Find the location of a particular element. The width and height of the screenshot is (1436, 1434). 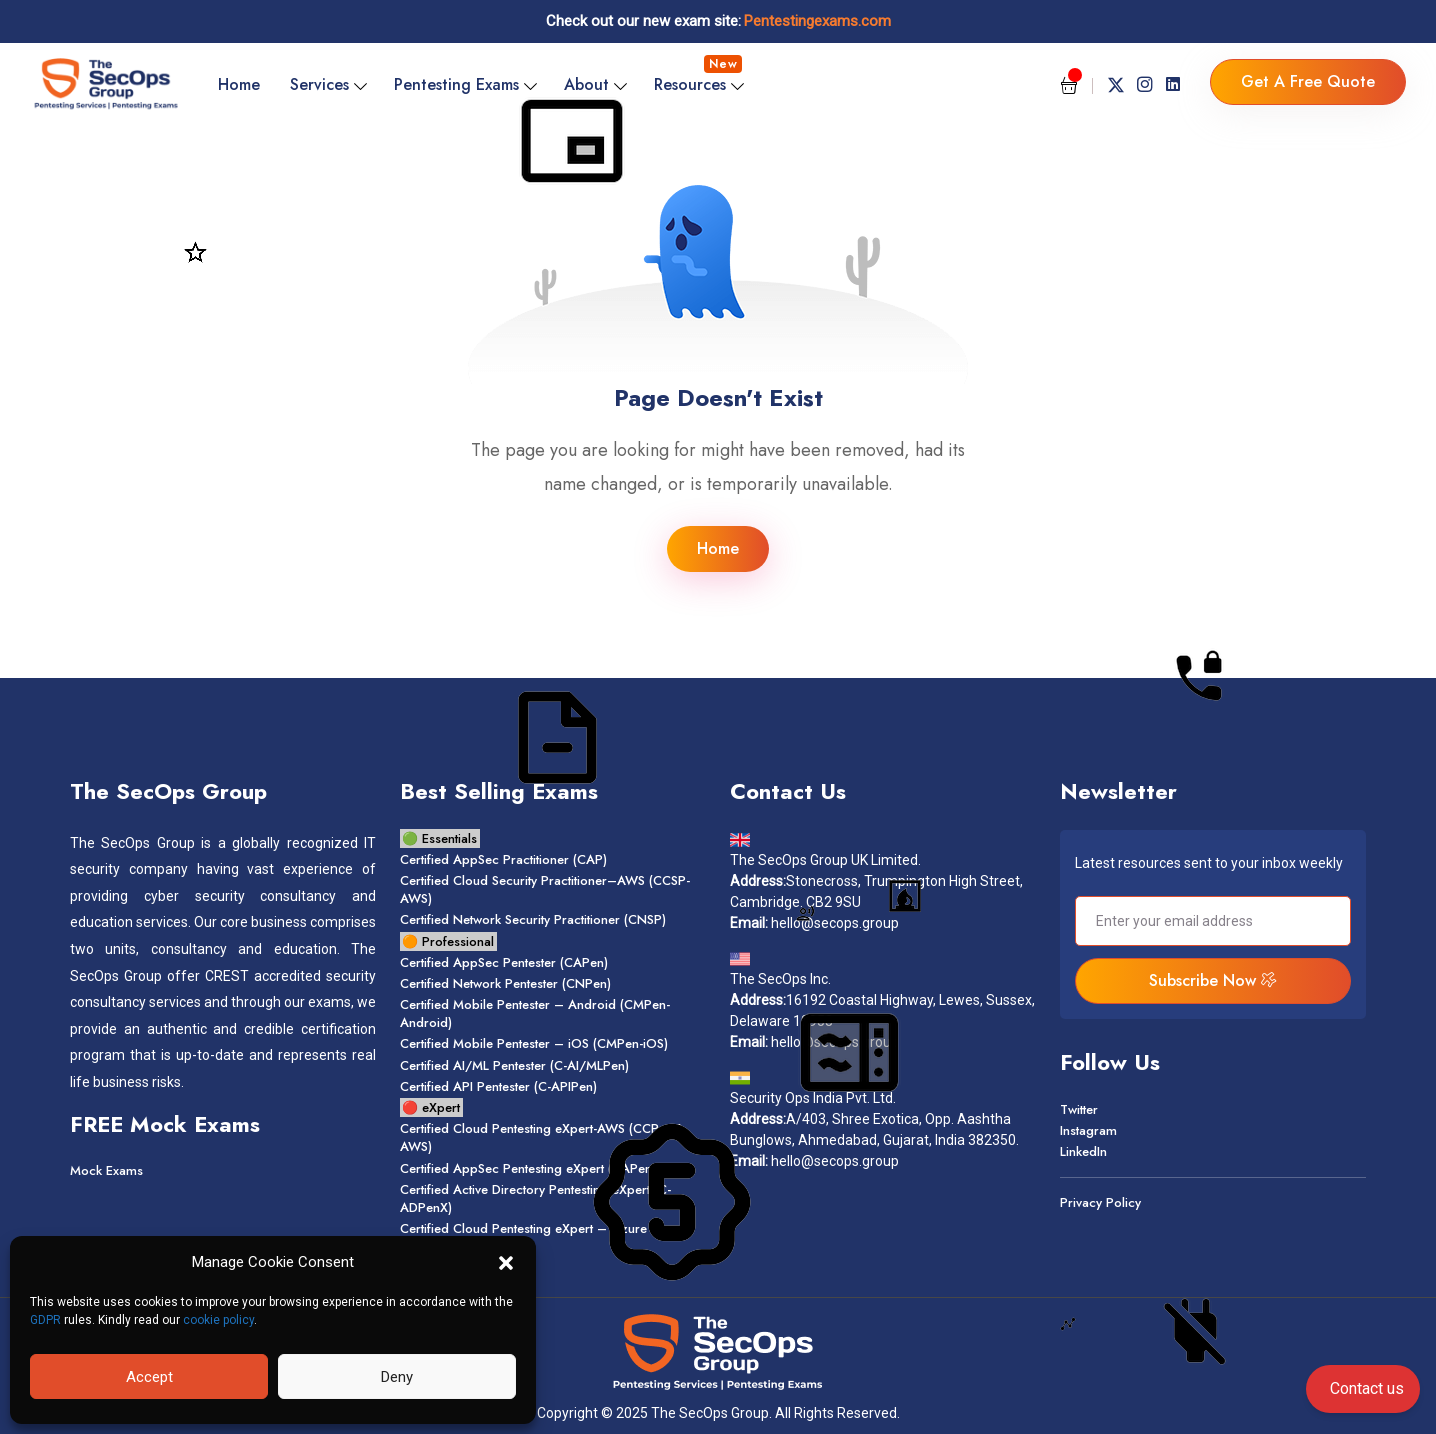

view connected data points or analytics is located at coordinates (1068, 1324).